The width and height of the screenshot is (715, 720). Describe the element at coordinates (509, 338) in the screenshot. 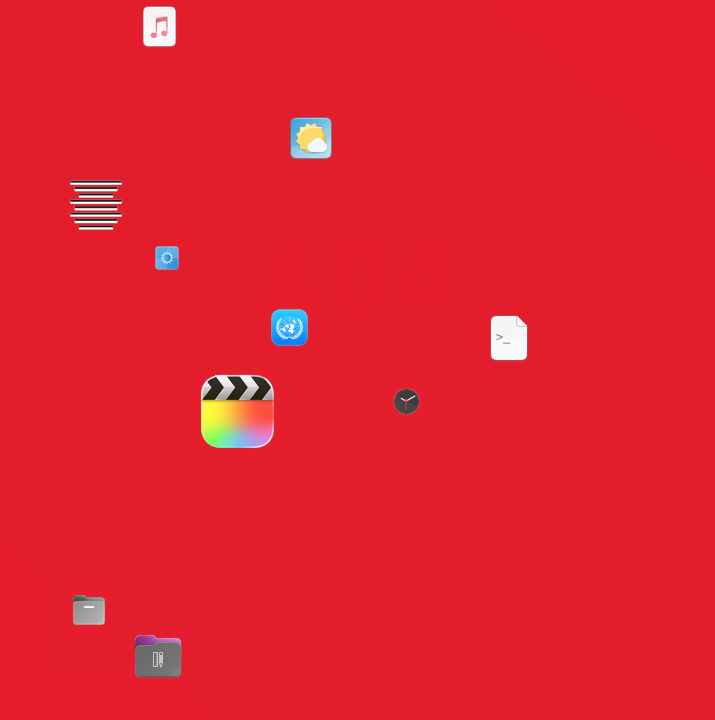

I see `a shell script or bash file` at that location.